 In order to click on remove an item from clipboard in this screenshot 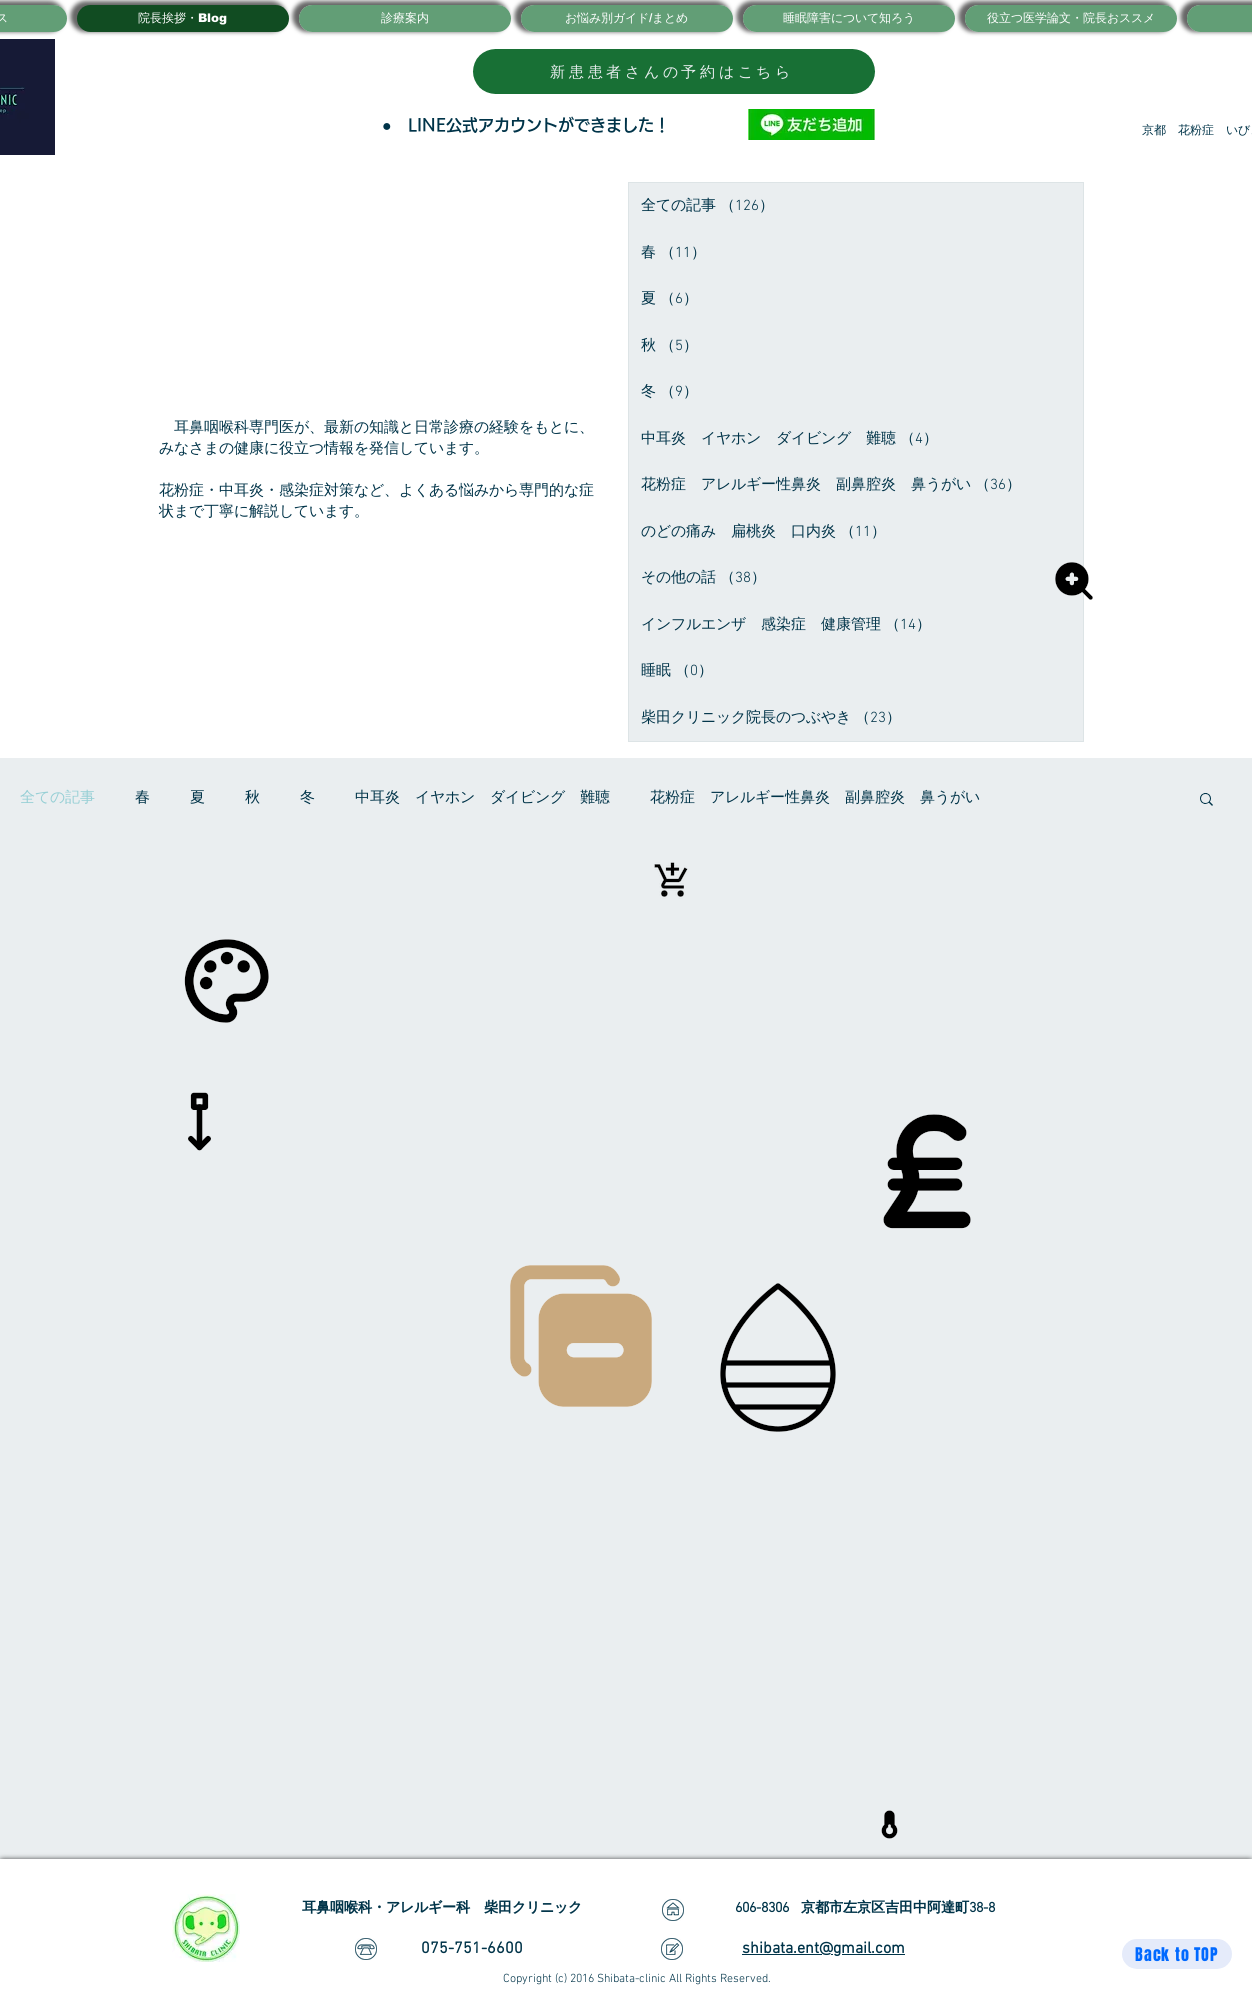, I will do `click(581, 1336)`.